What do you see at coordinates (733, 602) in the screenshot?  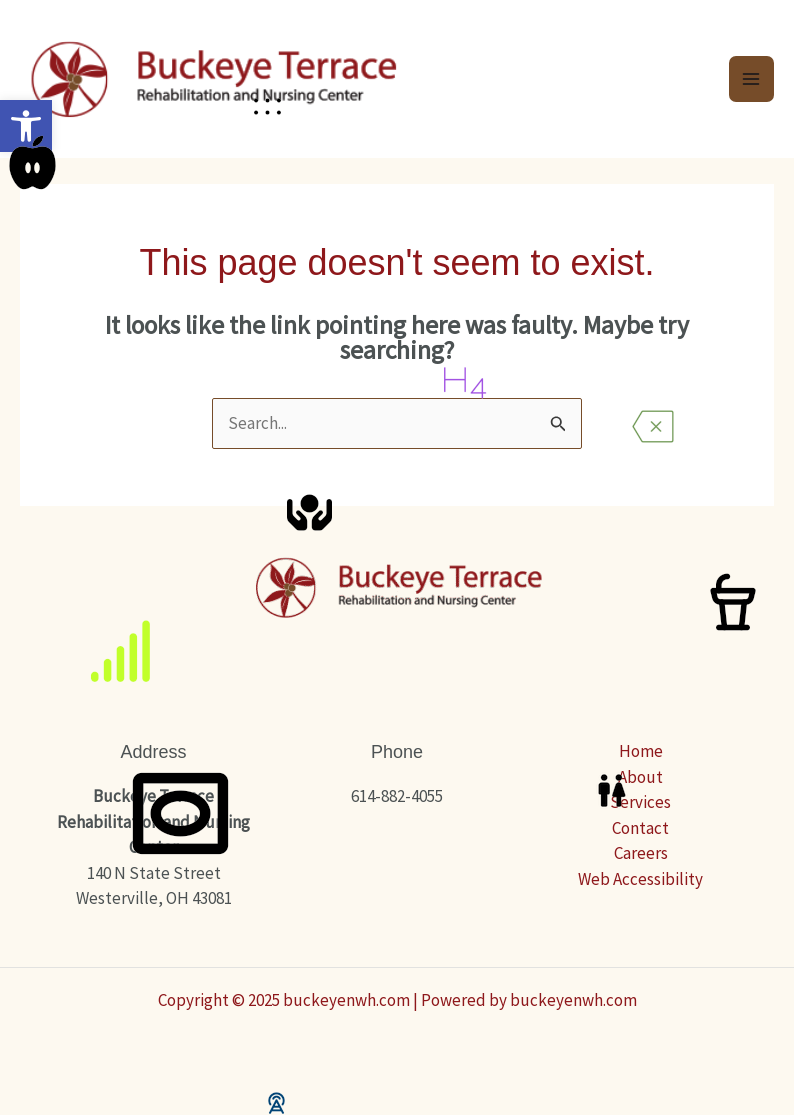 I see `view speaker or presentation podium` at bounding box center [733, 602].